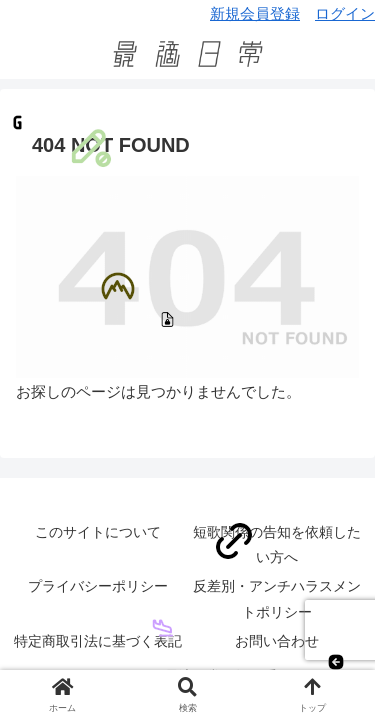 This screenshot has width=375, height=720. I want to click on indicates GPRS/2G network connection, so click(17, 122).